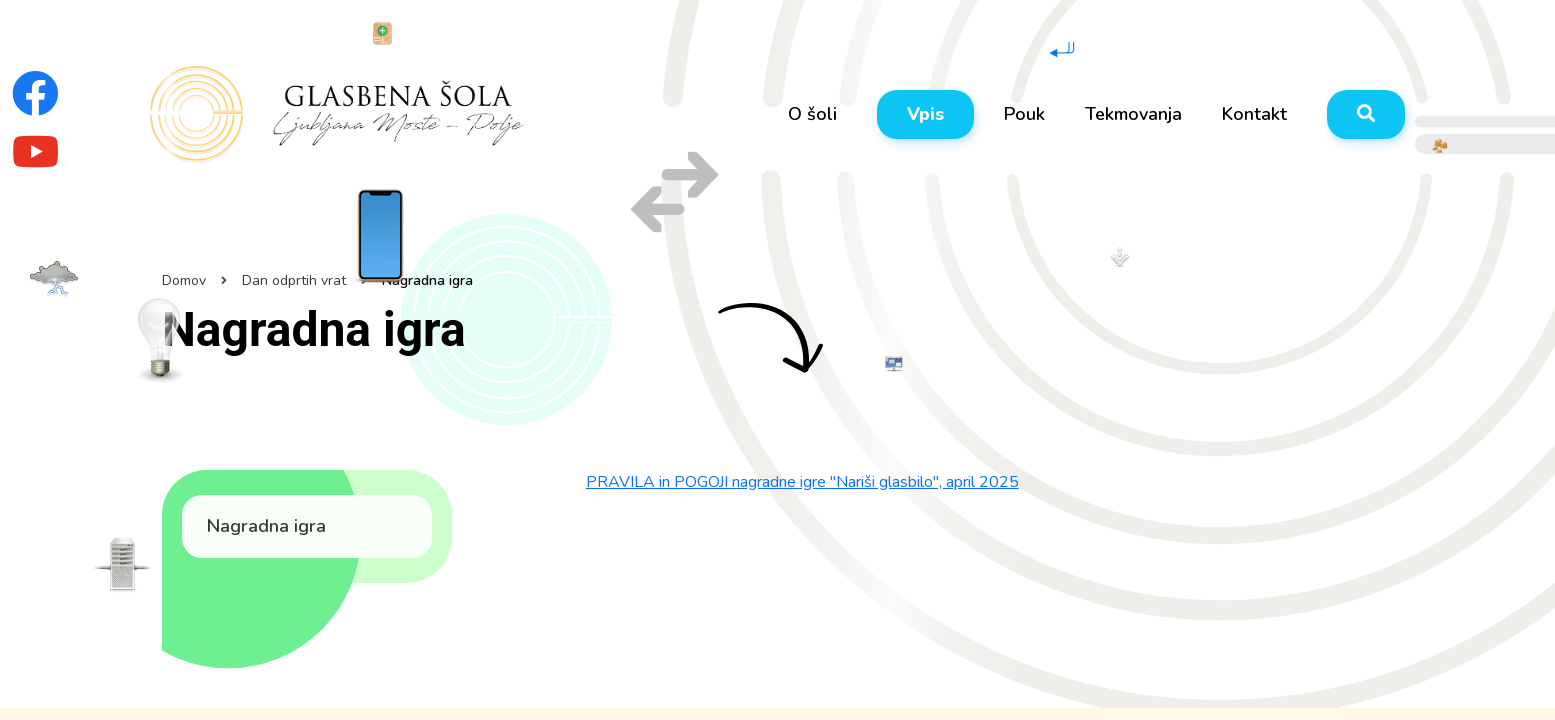  Describe the element at coordinates (122, 564) in the screenshot. I see `access network server settings` at that location.